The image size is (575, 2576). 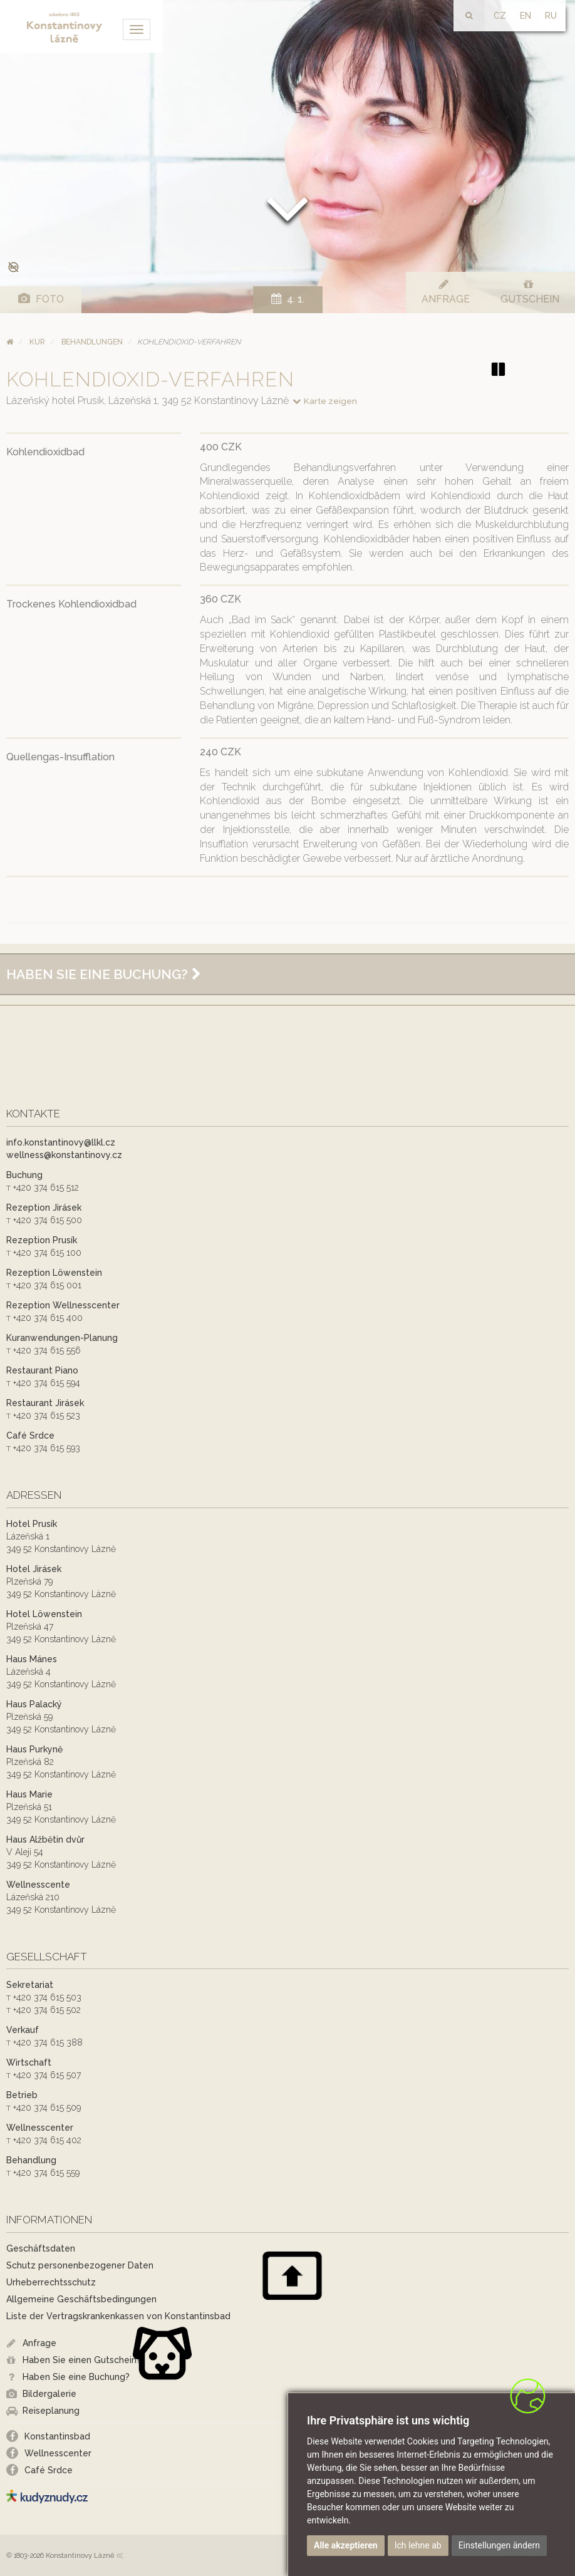 What do you see at coordinates (498, 369) in the screenshot?
I see `split view horizontally` at bounding box center [498, 369].